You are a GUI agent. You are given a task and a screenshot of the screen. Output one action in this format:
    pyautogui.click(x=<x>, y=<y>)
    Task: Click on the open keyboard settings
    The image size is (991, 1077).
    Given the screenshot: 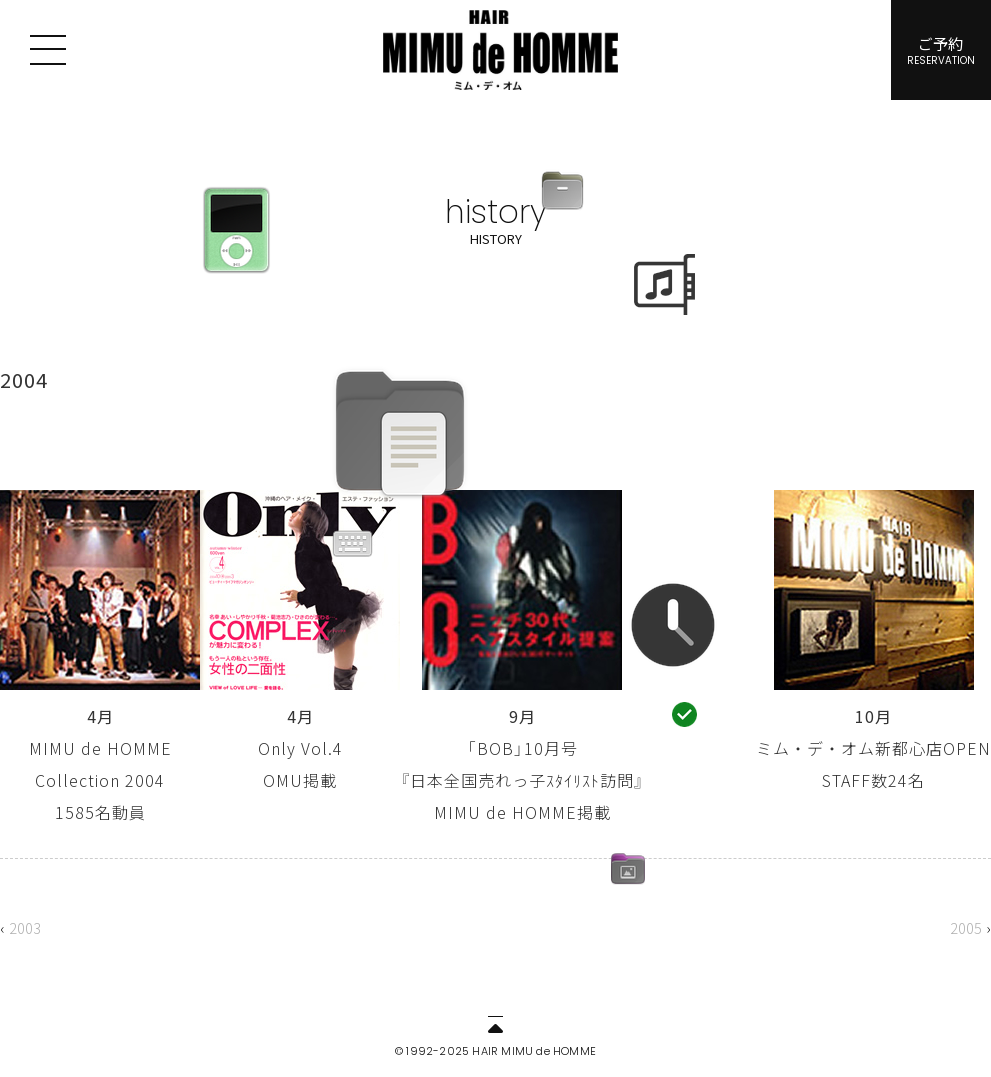 What is the action you would take?
    pyautogui.click(x=352, y=543)
    